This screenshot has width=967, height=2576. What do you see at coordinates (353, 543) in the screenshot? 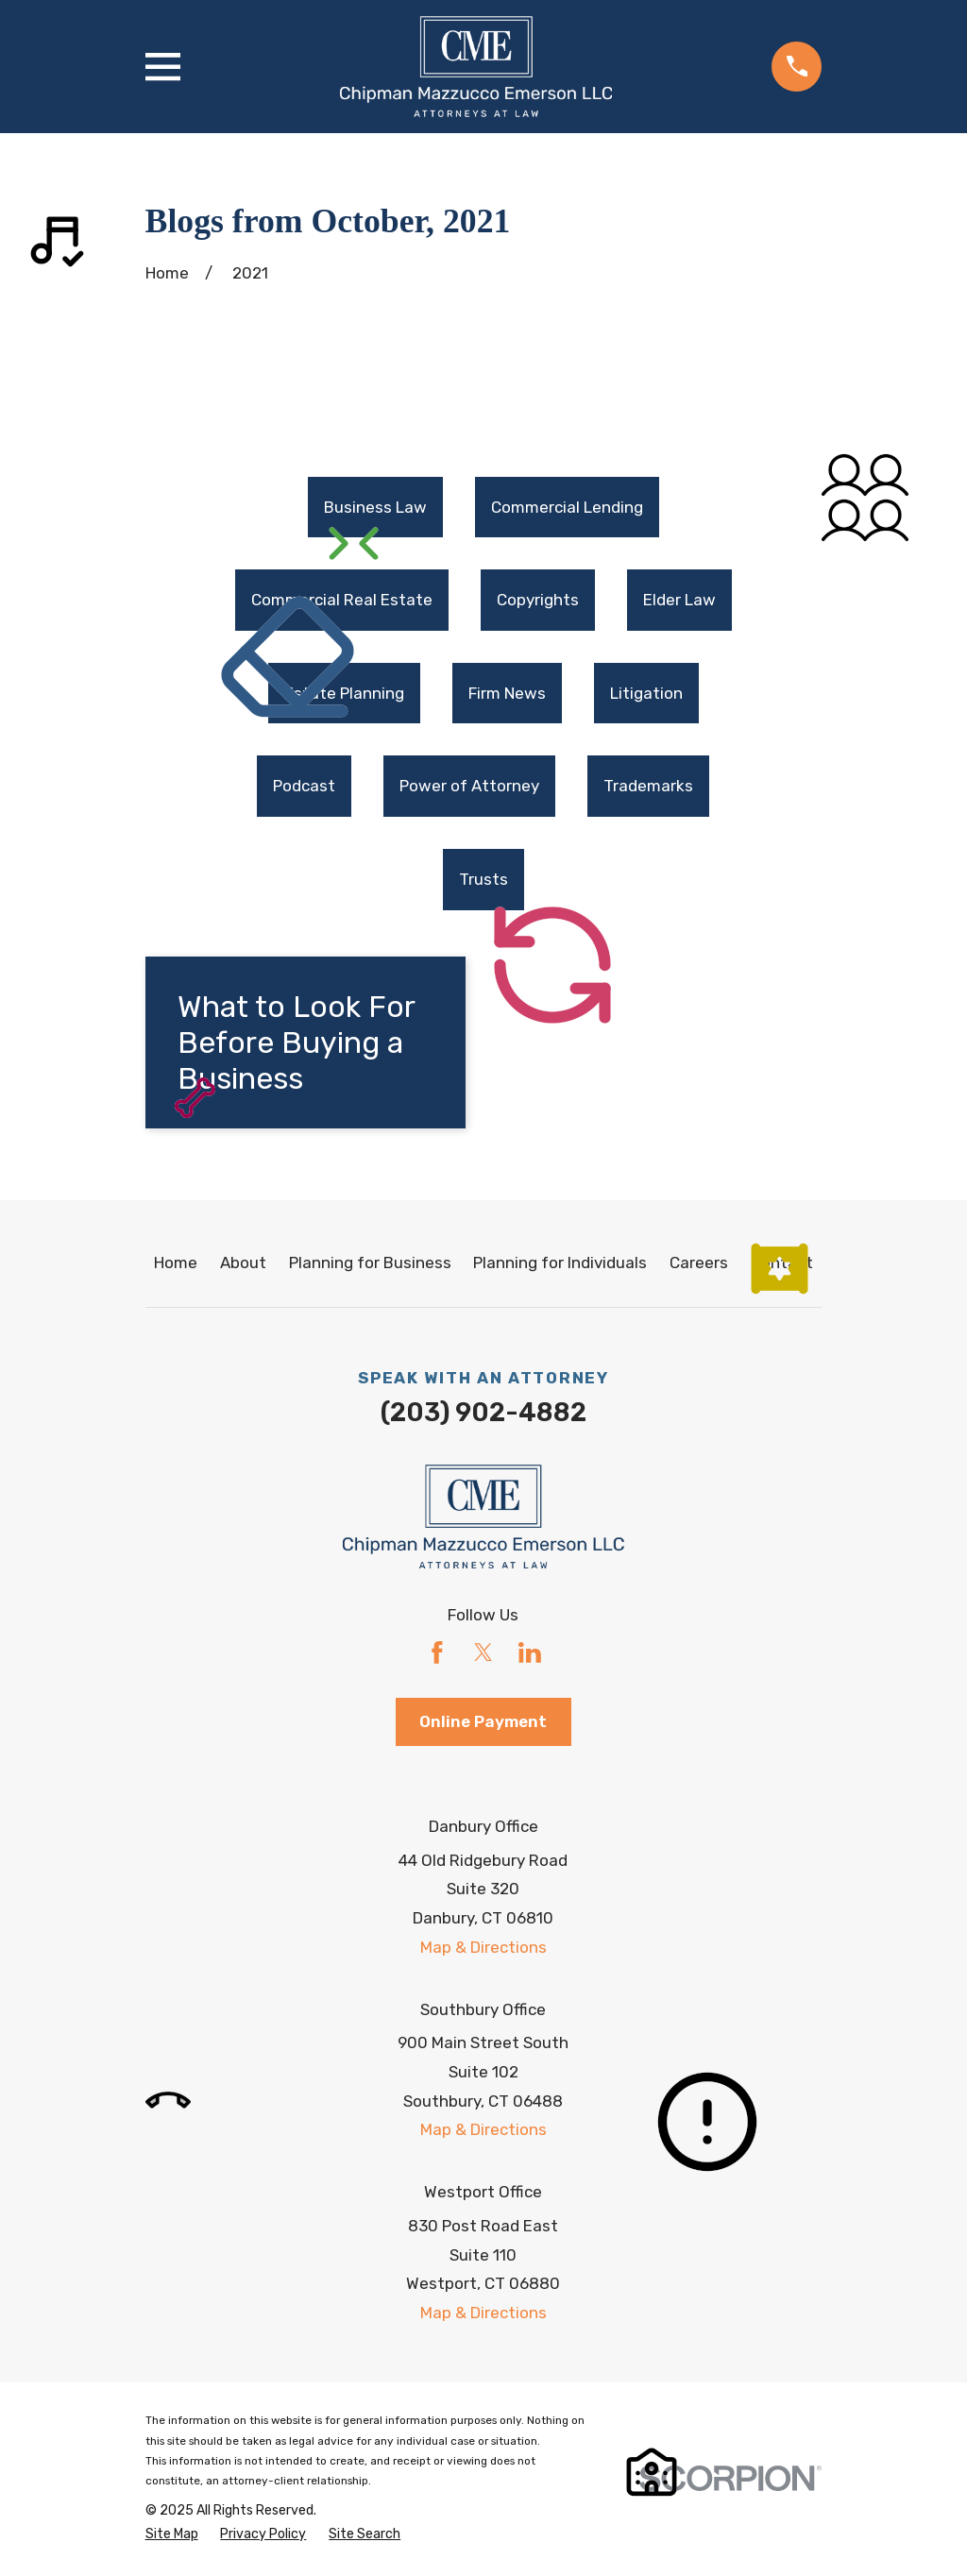
I see `collapse or minimize a panel` at bounding box center [353, 543].